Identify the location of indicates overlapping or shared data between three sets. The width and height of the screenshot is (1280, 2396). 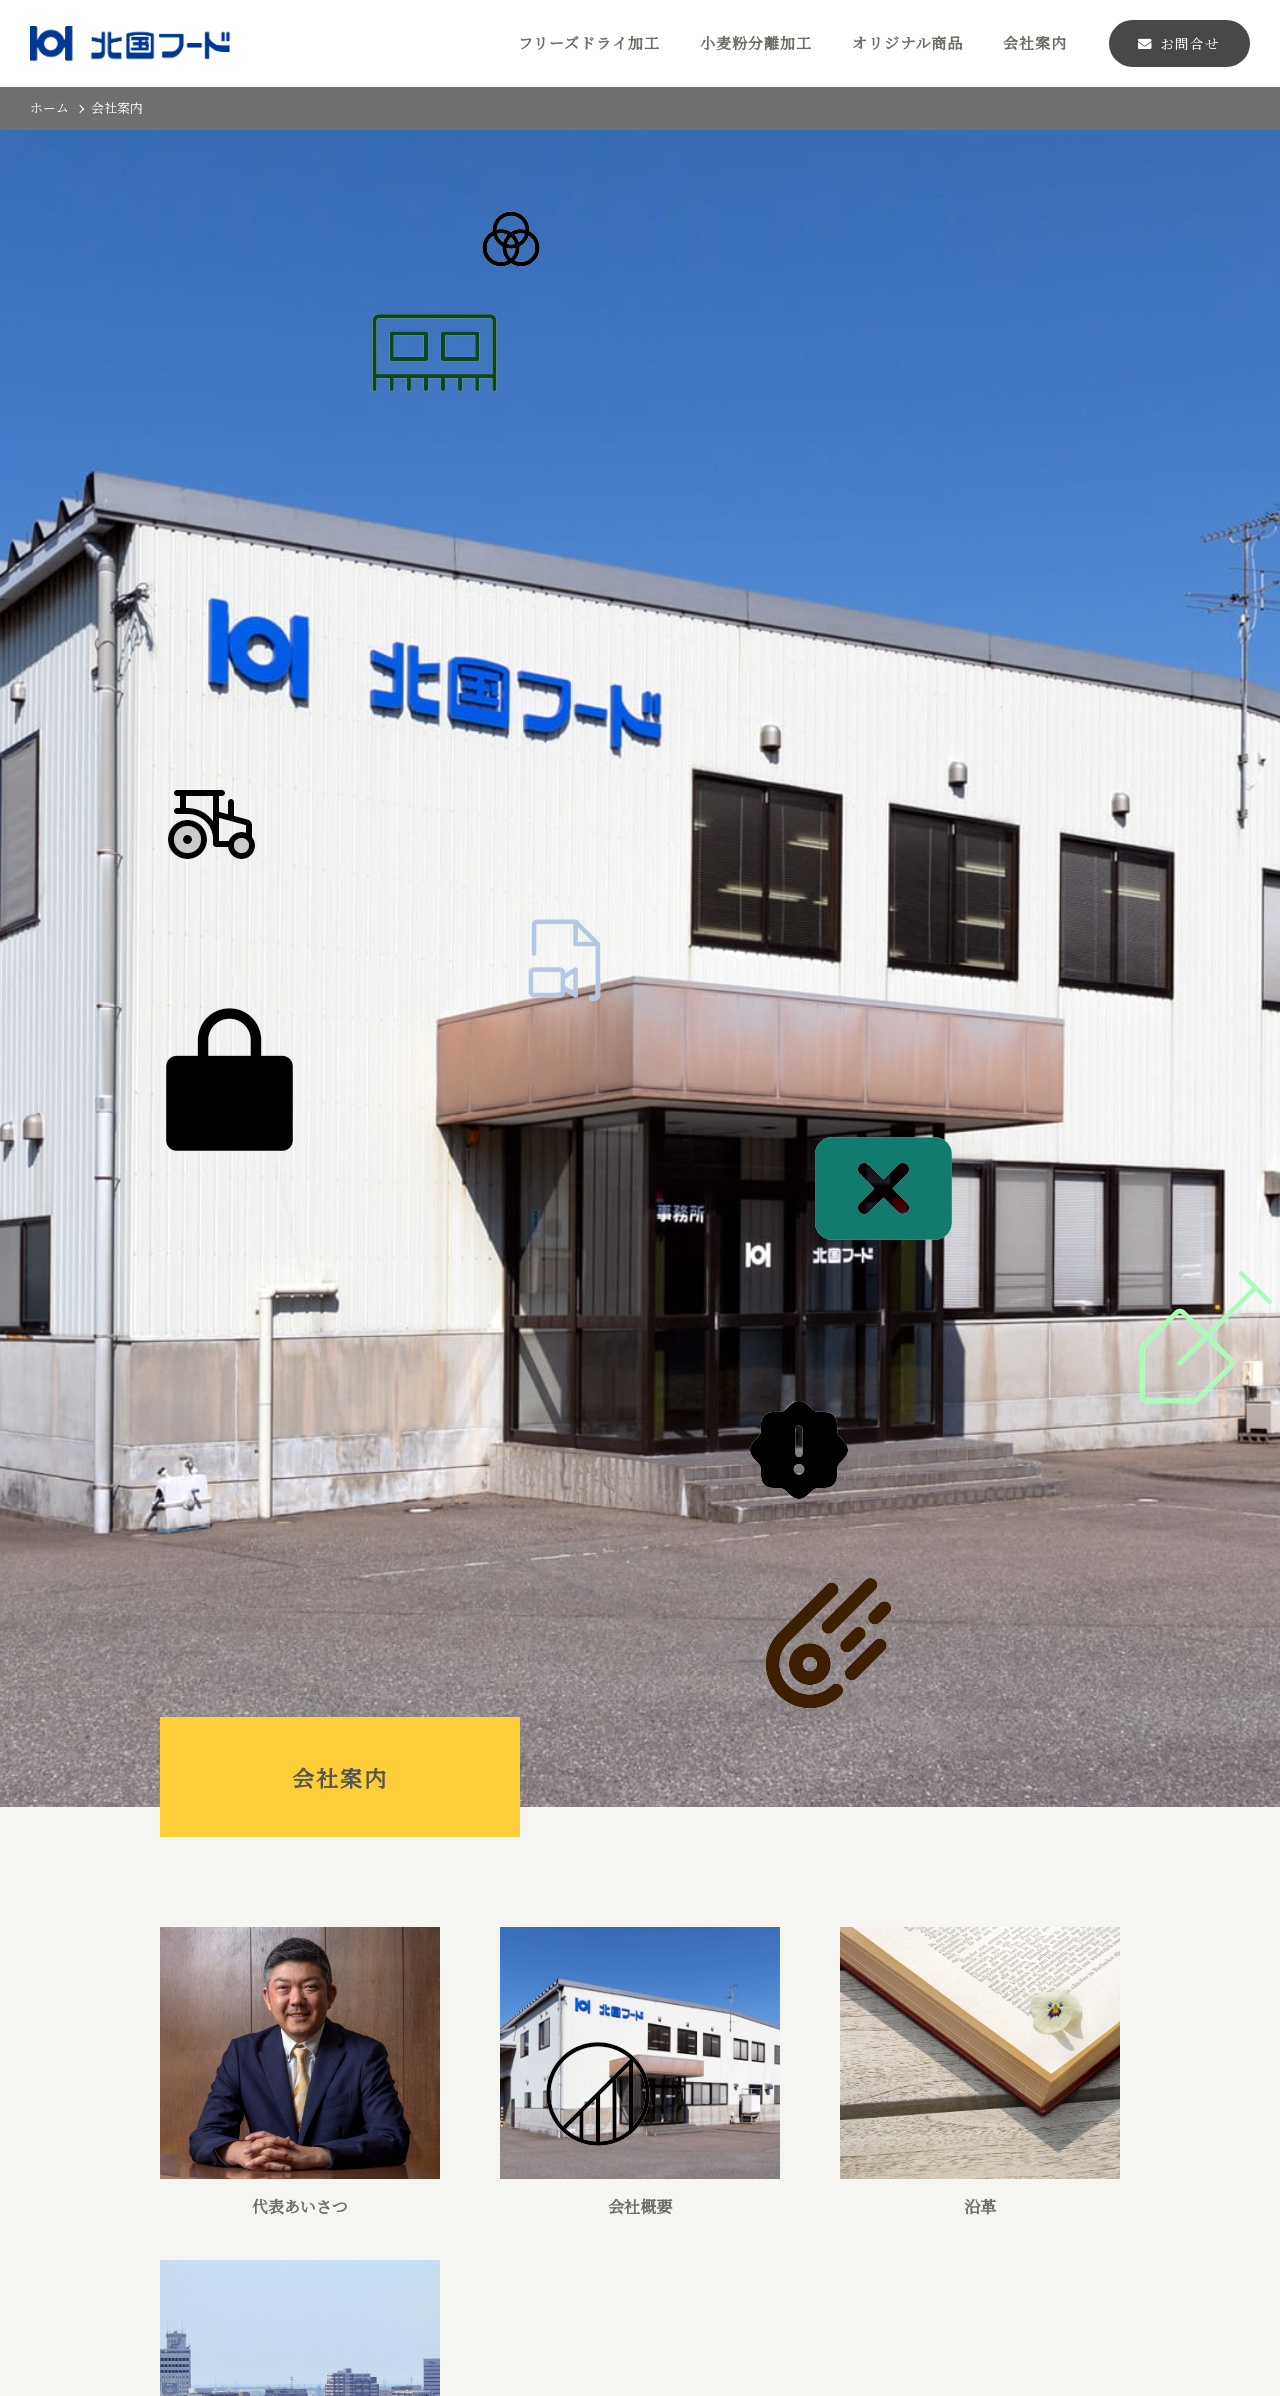
(511, 240).